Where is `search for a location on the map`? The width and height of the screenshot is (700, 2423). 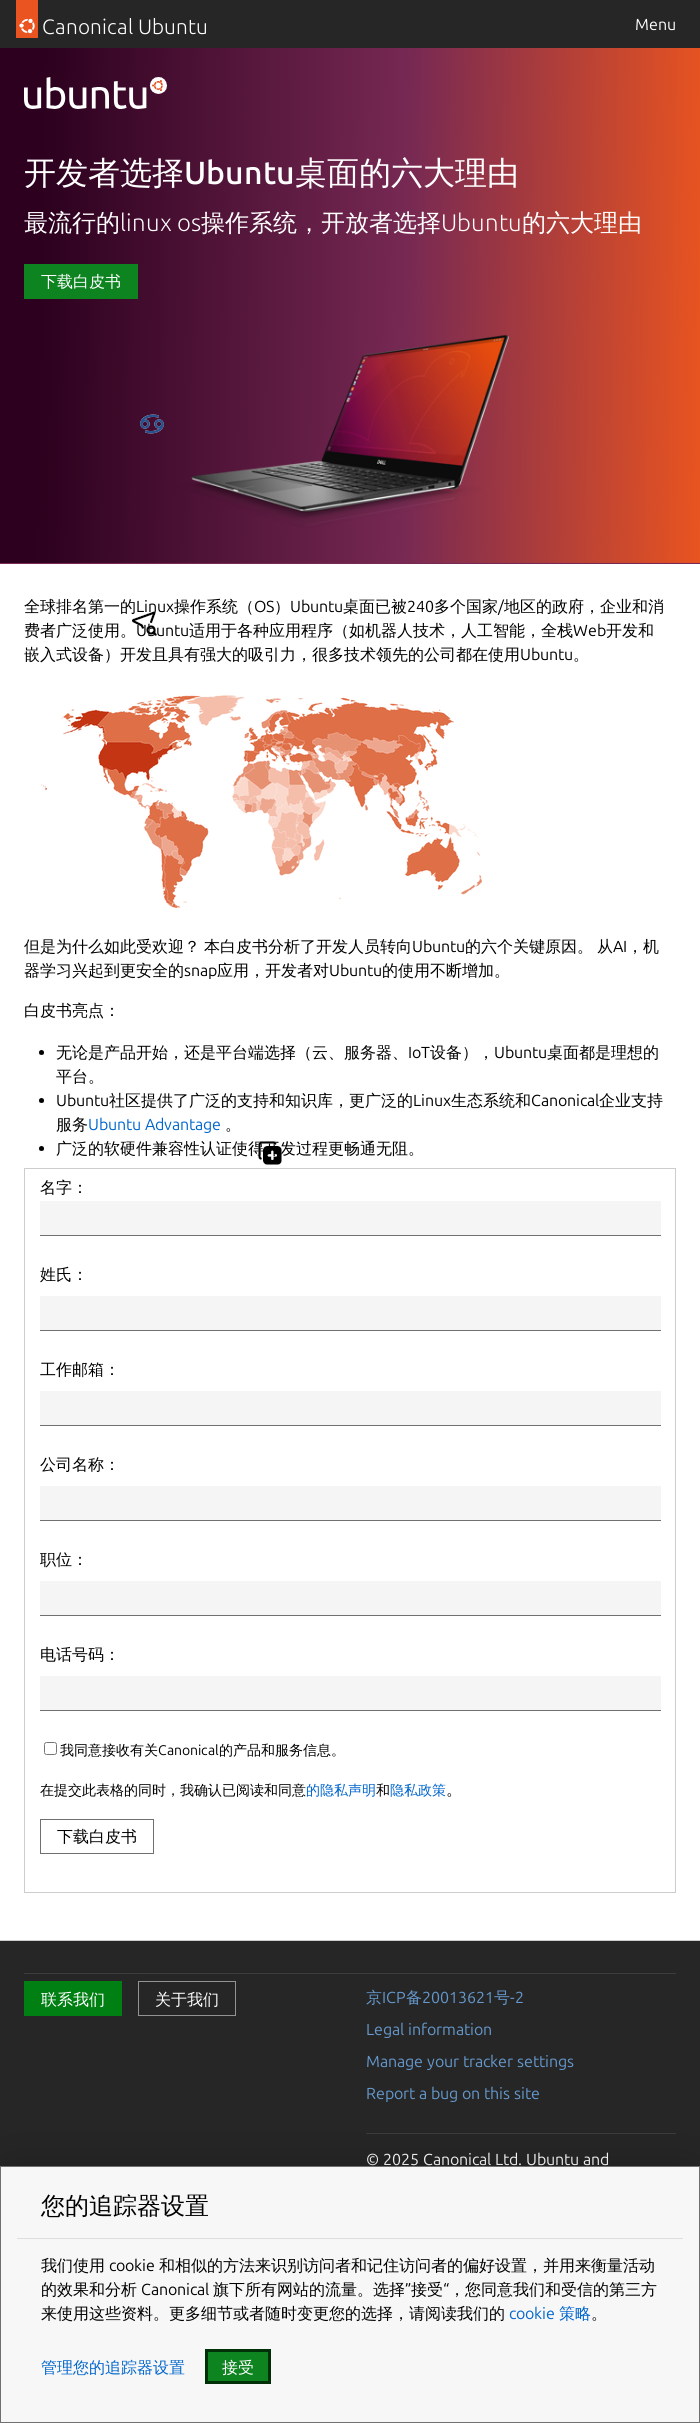
search for a location on the map is located at coordinates (144, 623).